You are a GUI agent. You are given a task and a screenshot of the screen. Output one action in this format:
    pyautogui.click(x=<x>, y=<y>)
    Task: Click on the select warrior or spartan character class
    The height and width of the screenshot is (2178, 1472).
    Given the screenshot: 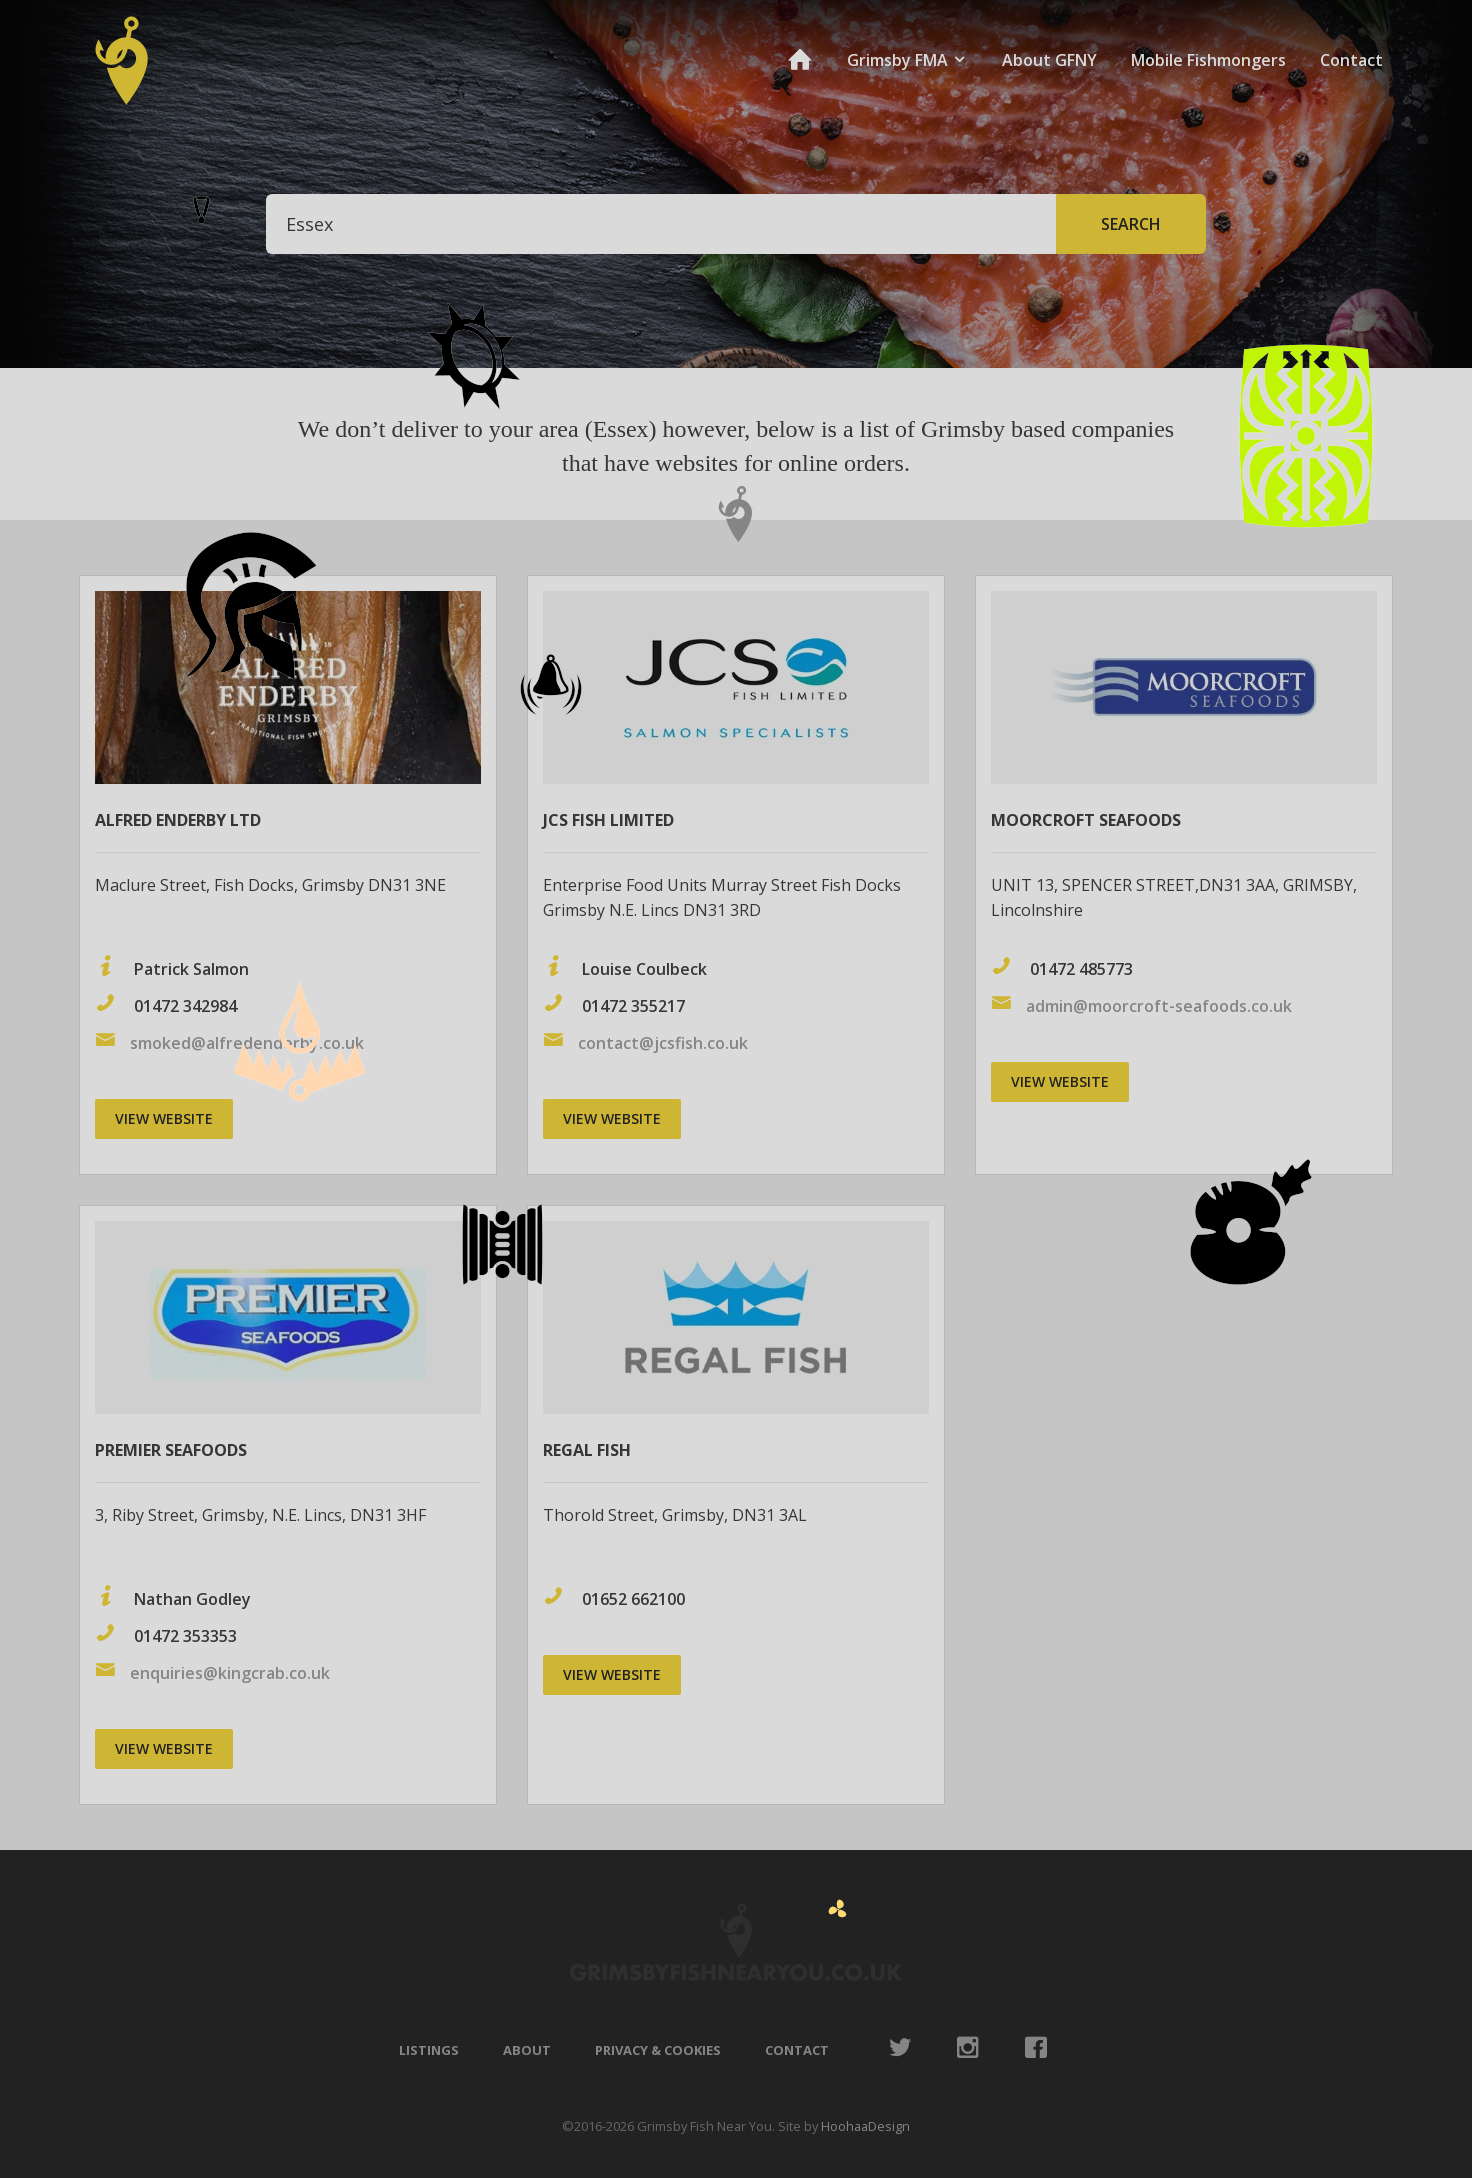 What is the action you would take?
    pyautogui.click(x=251, y=606)
    